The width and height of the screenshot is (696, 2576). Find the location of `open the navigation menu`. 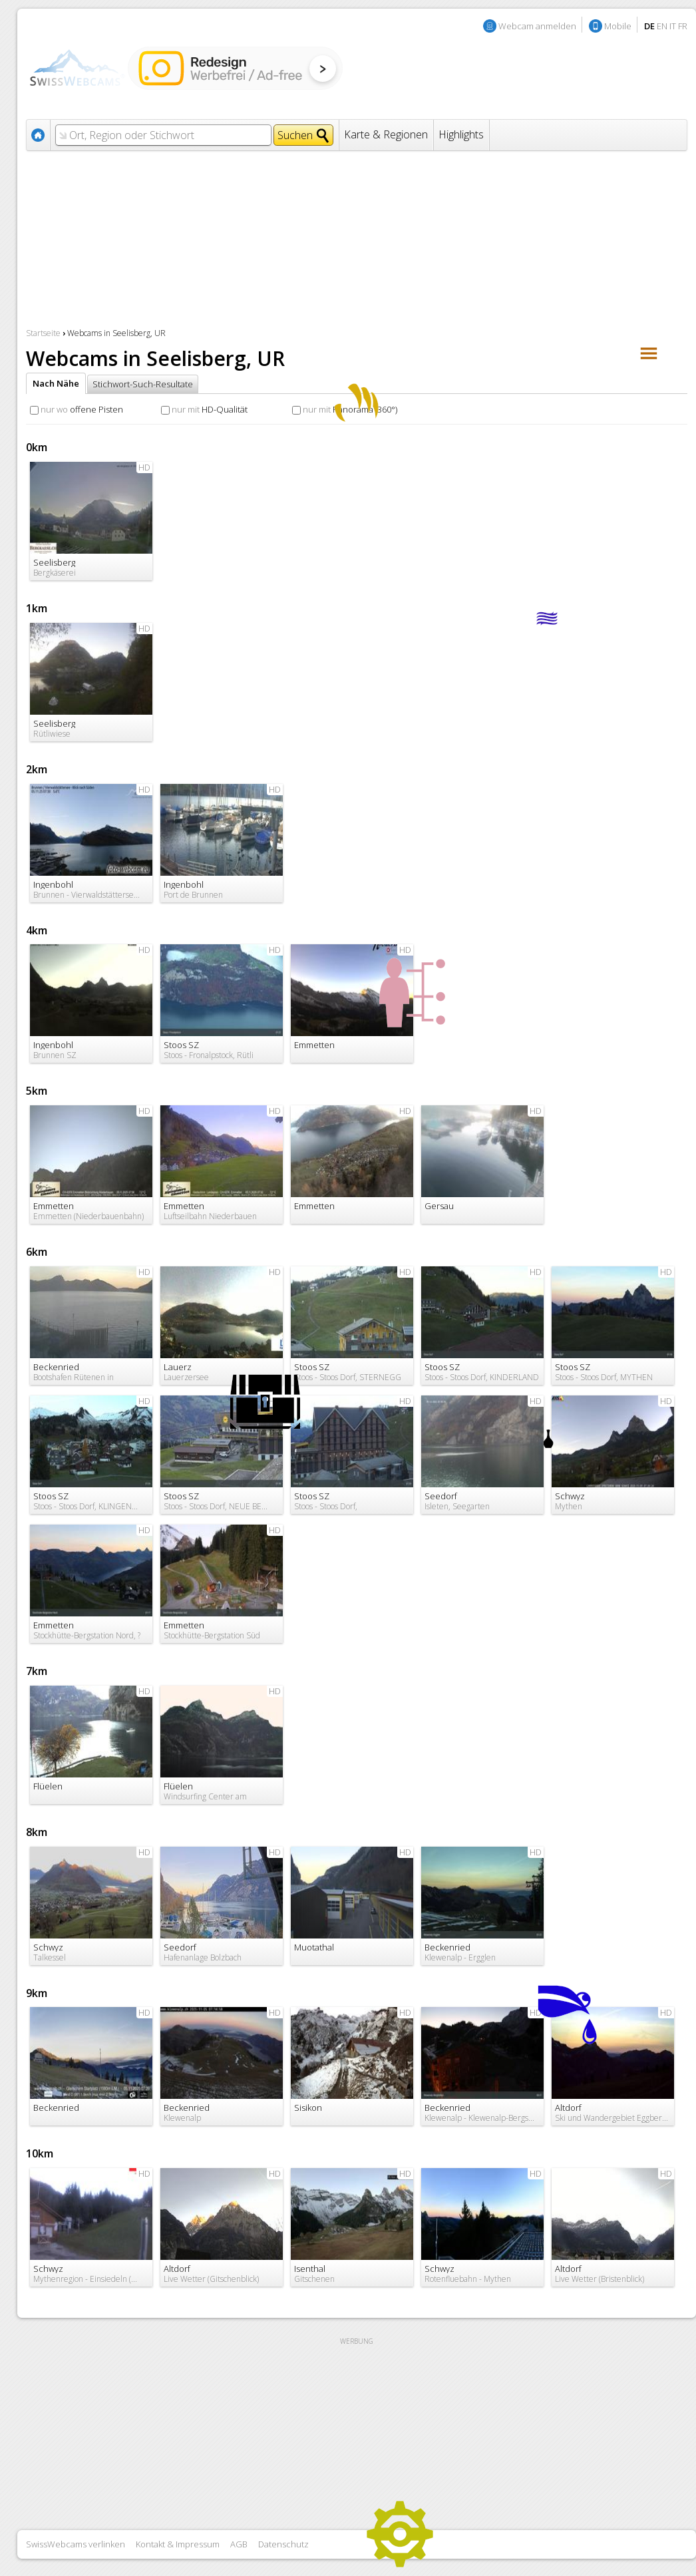

open the navigation menu is located at coordinates (649, 353).